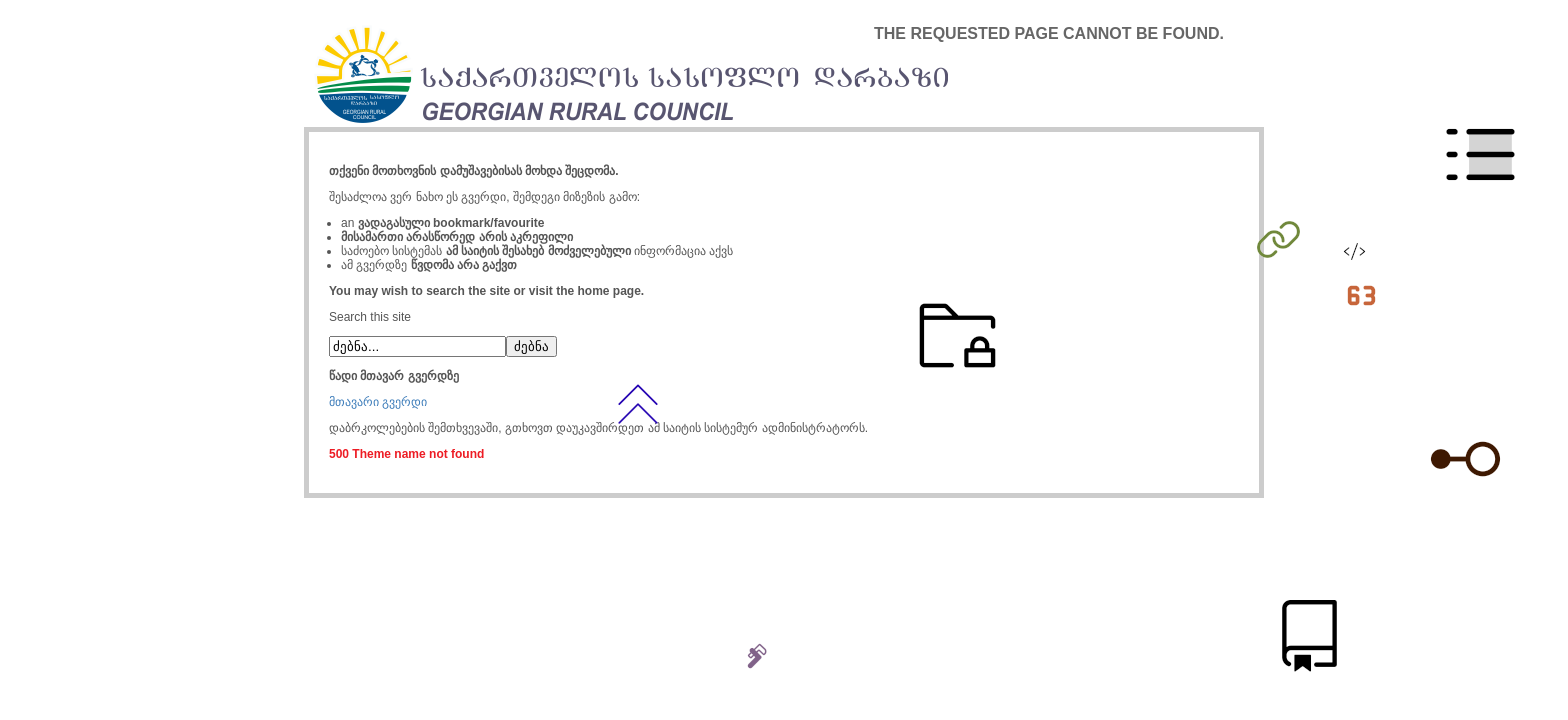 The height and width of the screenshot is (720, 1568). What do you see at coordinates (1309, 636) in the screenshot?
I see `access a code repository` at bounding box center [1309, 636].